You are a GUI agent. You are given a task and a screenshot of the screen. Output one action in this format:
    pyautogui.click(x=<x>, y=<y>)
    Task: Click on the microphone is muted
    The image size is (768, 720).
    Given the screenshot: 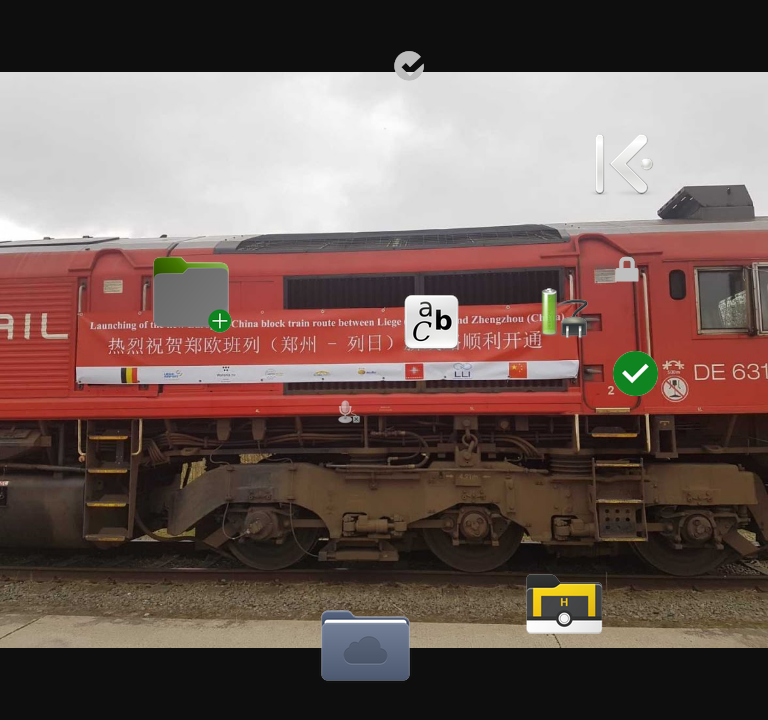 What is the action you would take?
    pyautogui.click(x=349, y=412)
    